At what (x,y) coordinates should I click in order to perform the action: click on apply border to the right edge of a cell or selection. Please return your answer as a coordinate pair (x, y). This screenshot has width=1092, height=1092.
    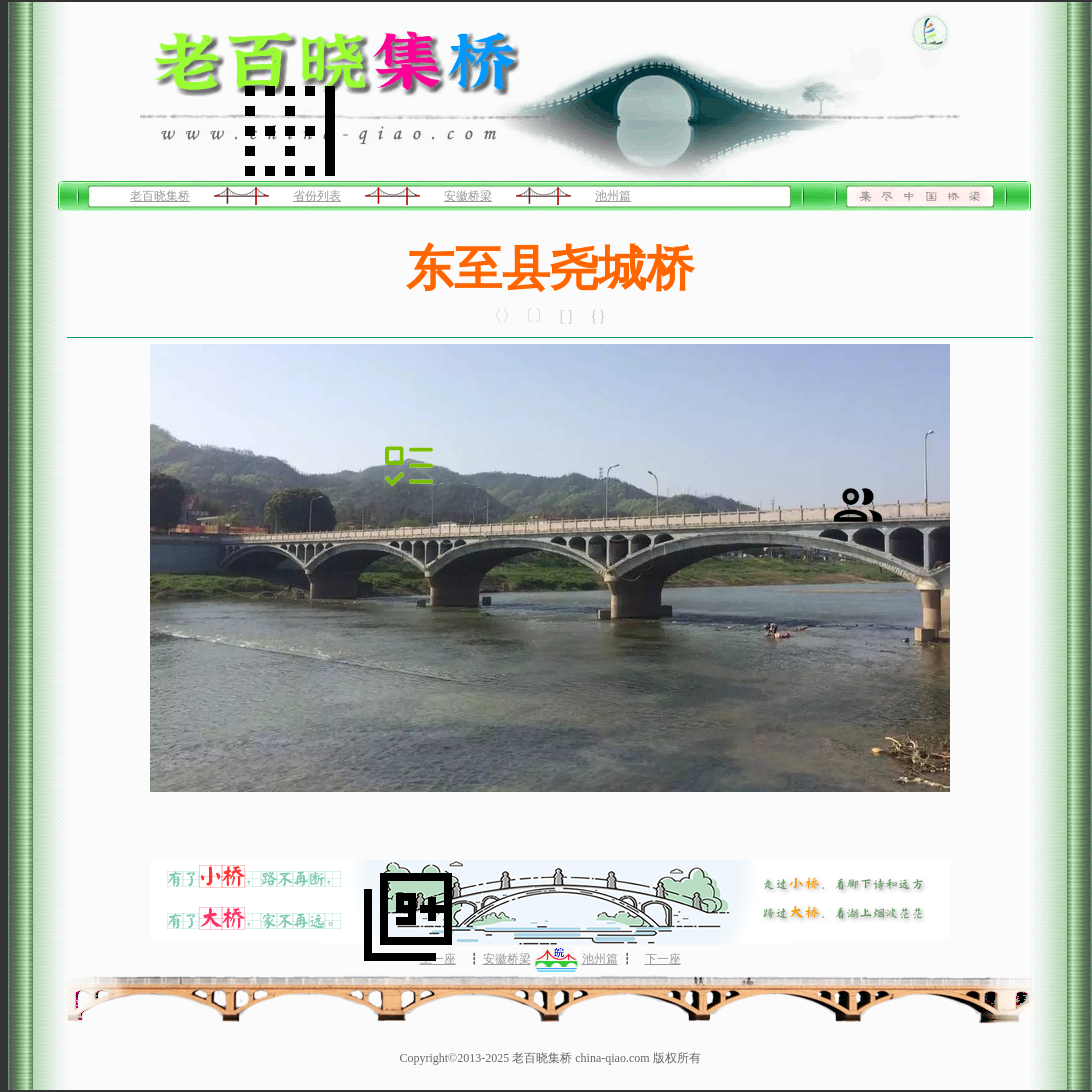
    Looking at the image, I should click on (290, 131).